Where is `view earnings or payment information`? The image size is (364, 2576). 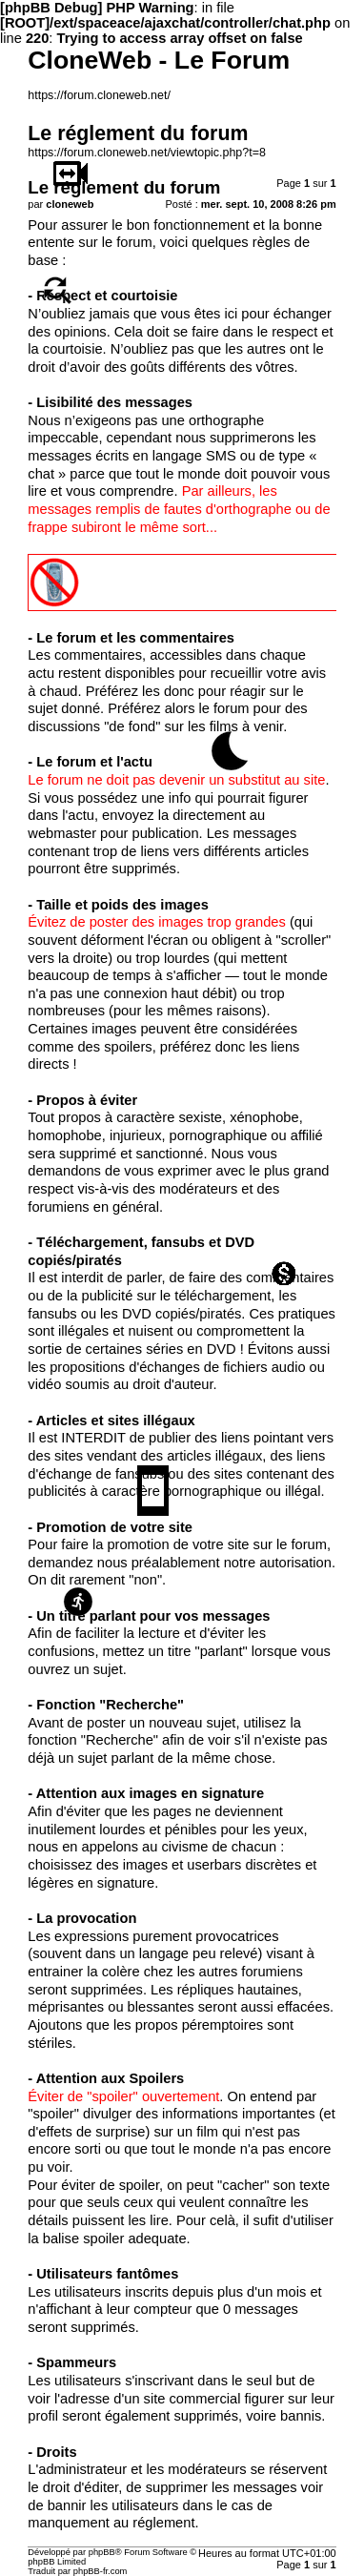
view earnings or payment information is located at coordinates (284, 1274).